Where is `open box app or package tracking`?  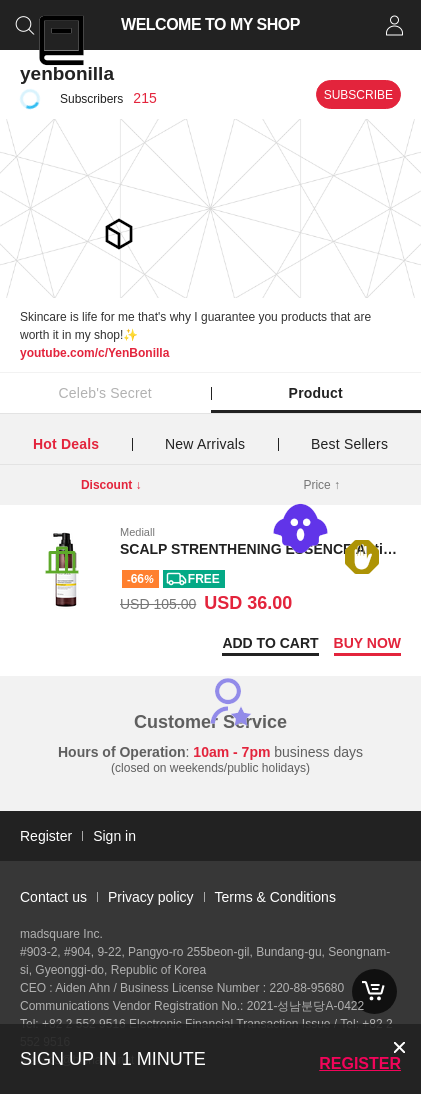
open box app or package tracking is located at coordinates (119, 234).